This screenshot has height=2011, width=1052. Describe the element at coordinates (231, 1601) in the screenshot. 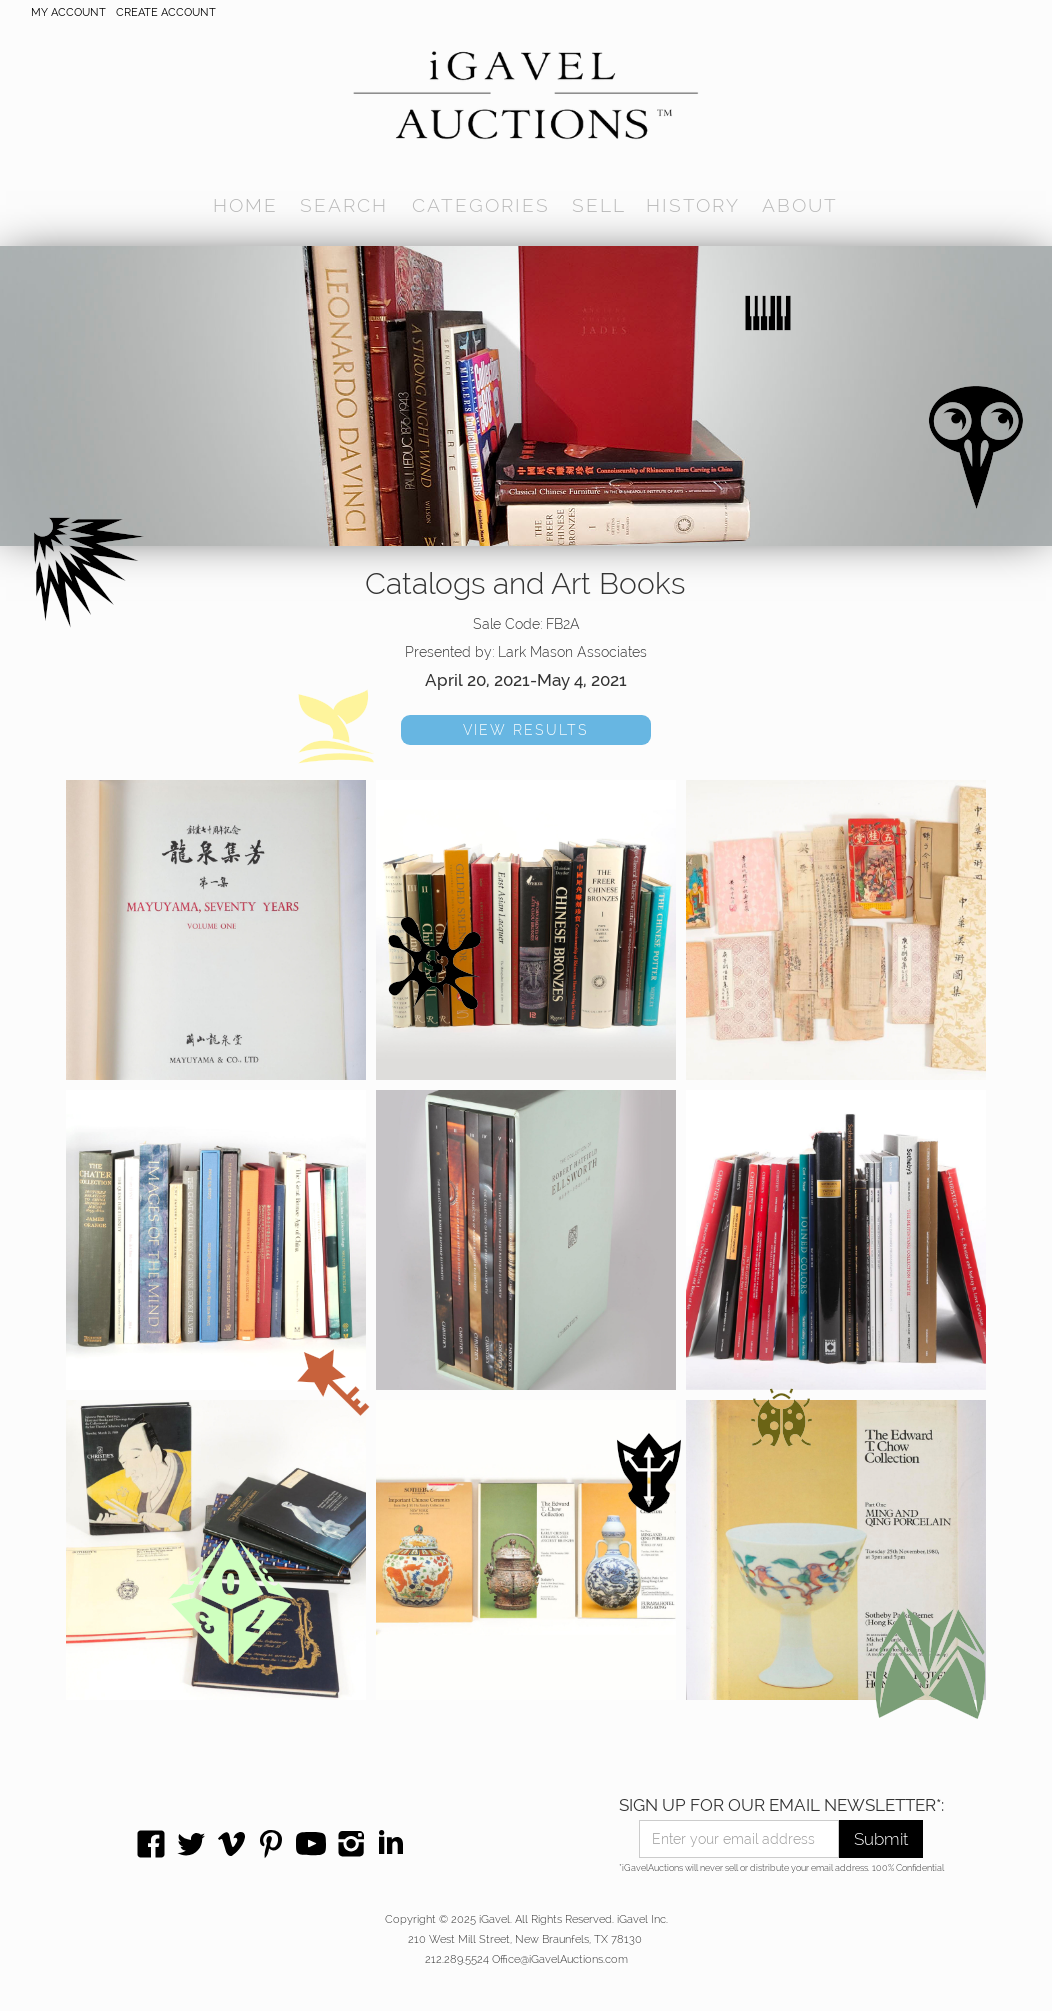

I see `select a 10-sided die for rolling` at that location.